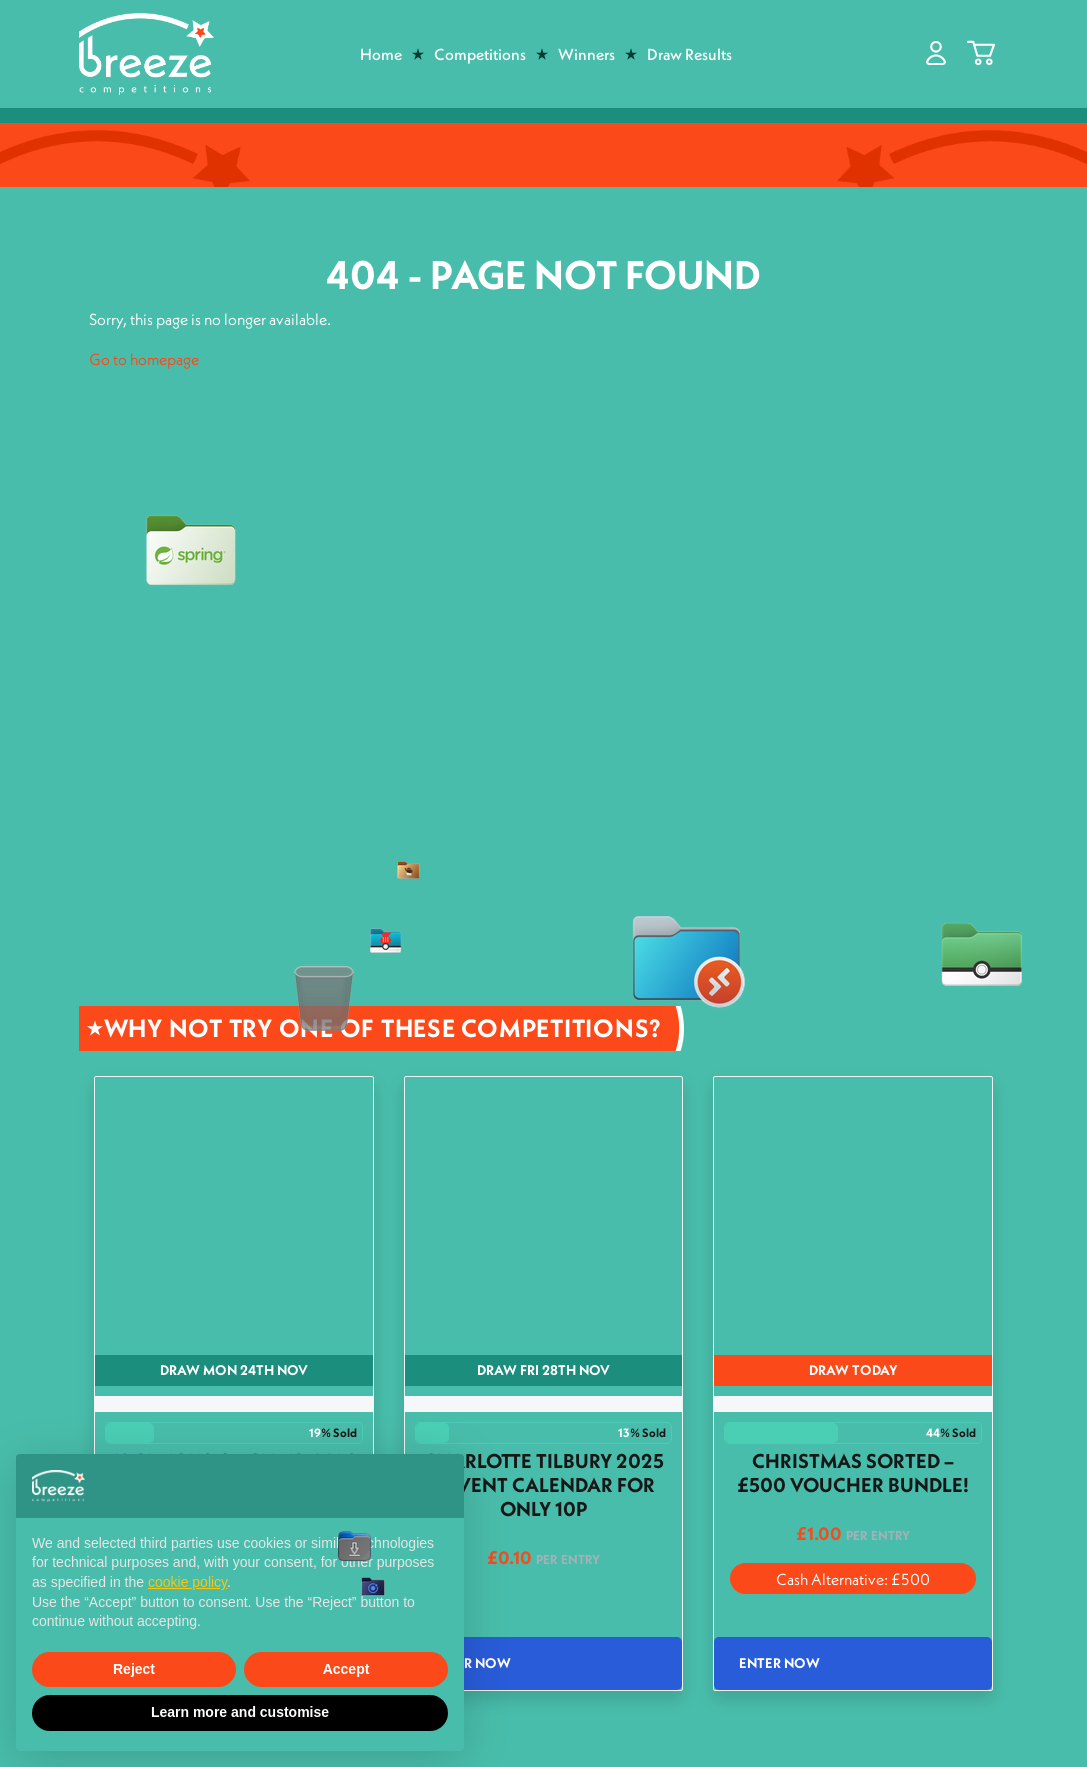  Describe the element at coordinates (324, 998) in the screenshot. I see `empty trash bin ready to receive deleted items` at that location.